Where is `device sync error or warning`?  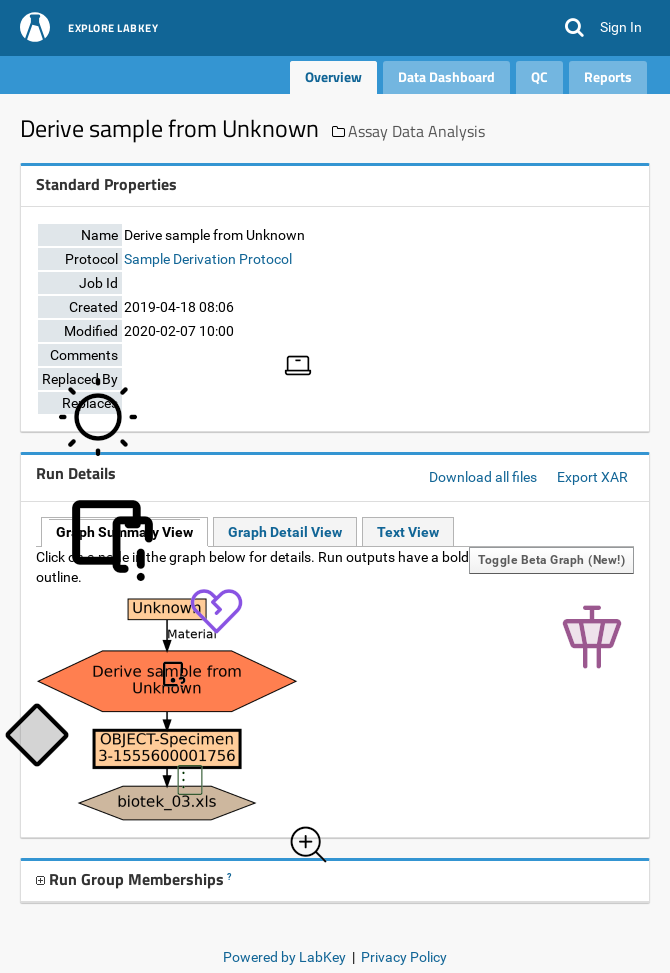 device sync error or warning is located at coordinates (112, 536).